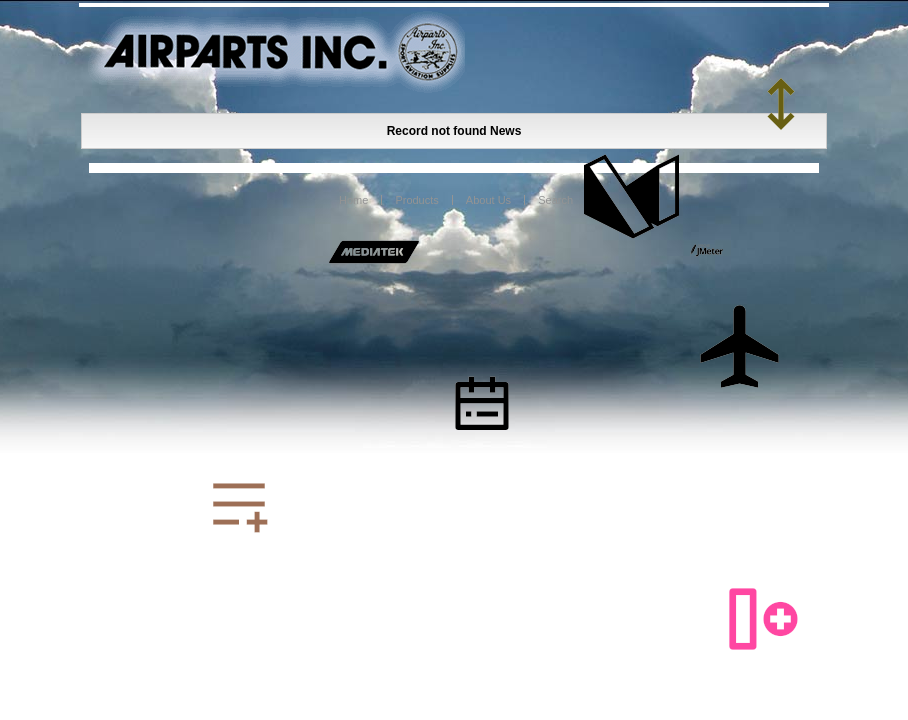  I want to click on MediaTek company logo, so click(374, 252).